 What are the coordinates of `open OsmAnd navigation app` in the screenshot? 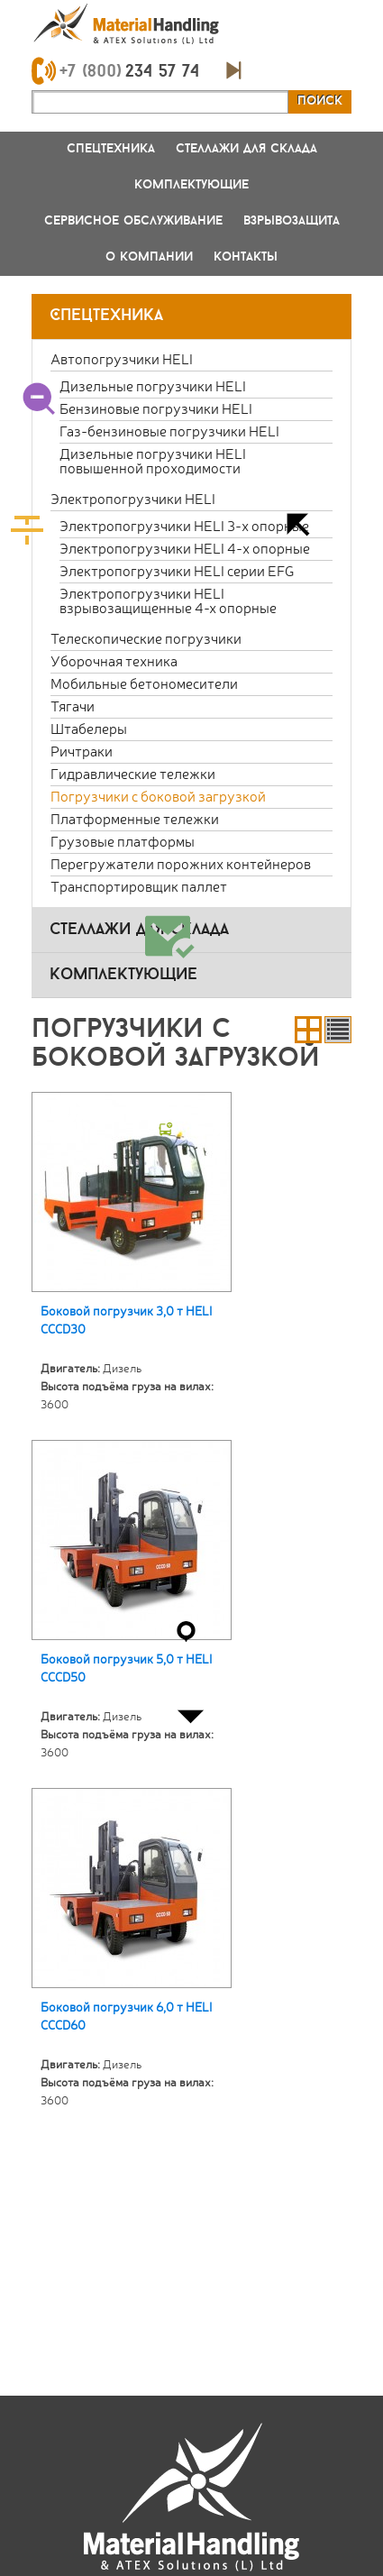 It's located at (186, 1631).